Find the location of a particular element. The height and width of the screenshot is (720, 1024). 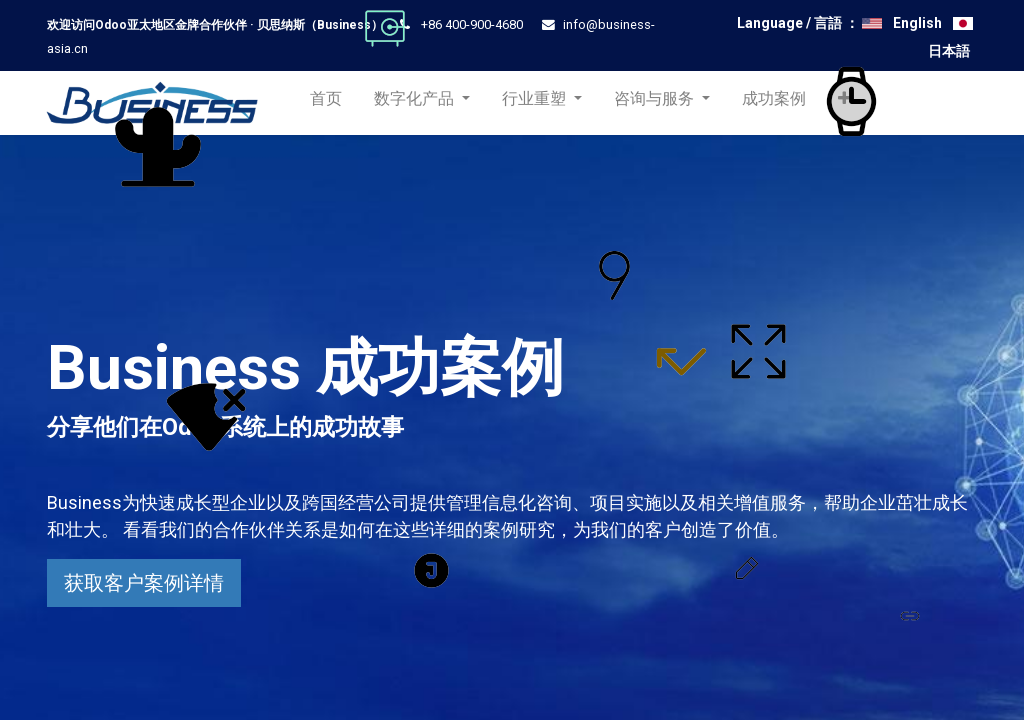

access secure storage or vault is located at coordinates (385, 27).